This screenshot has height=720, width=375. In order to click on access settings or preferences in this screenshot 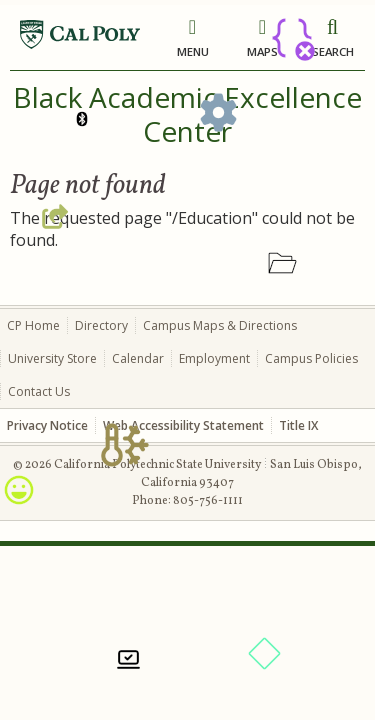, I will do `click(218, 112)`.